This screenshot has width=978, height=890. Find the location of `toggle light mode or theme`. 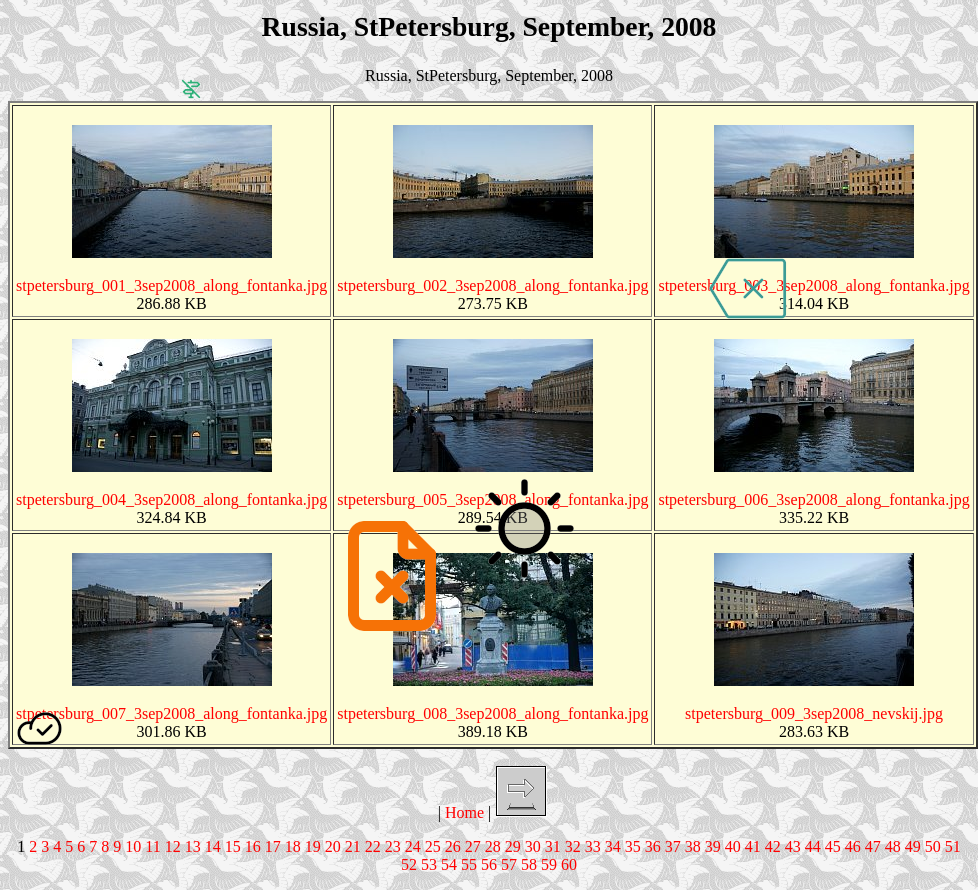

toggle light mode or theme is located at coordinates (524, 528).